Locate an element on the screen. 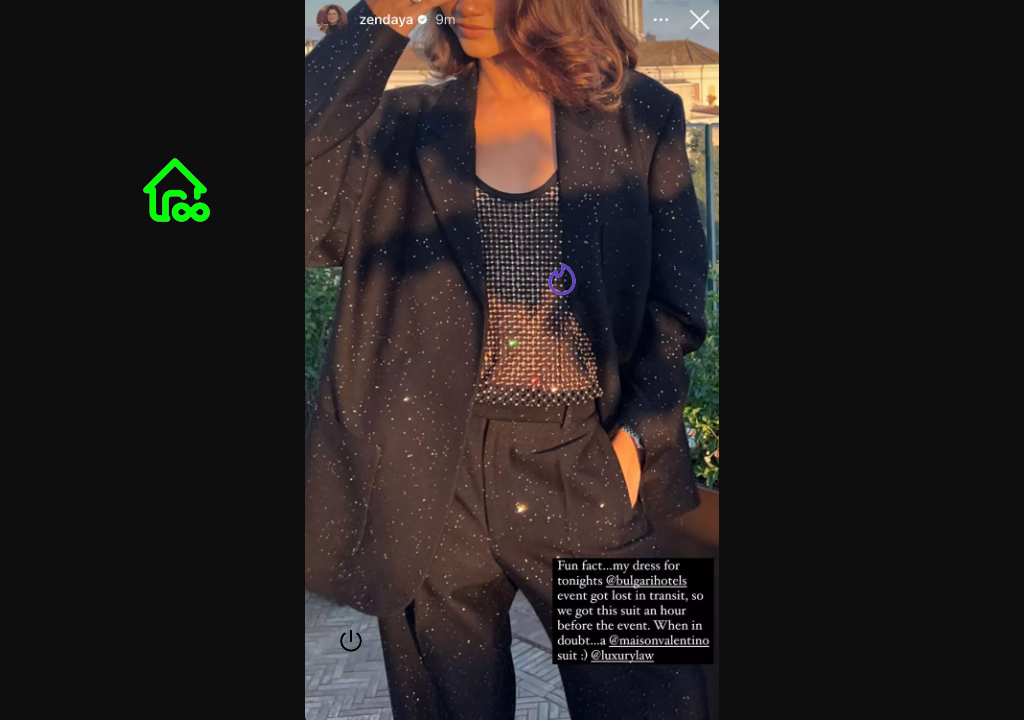  access smart home automation settings is located at coordinates (175, 190).